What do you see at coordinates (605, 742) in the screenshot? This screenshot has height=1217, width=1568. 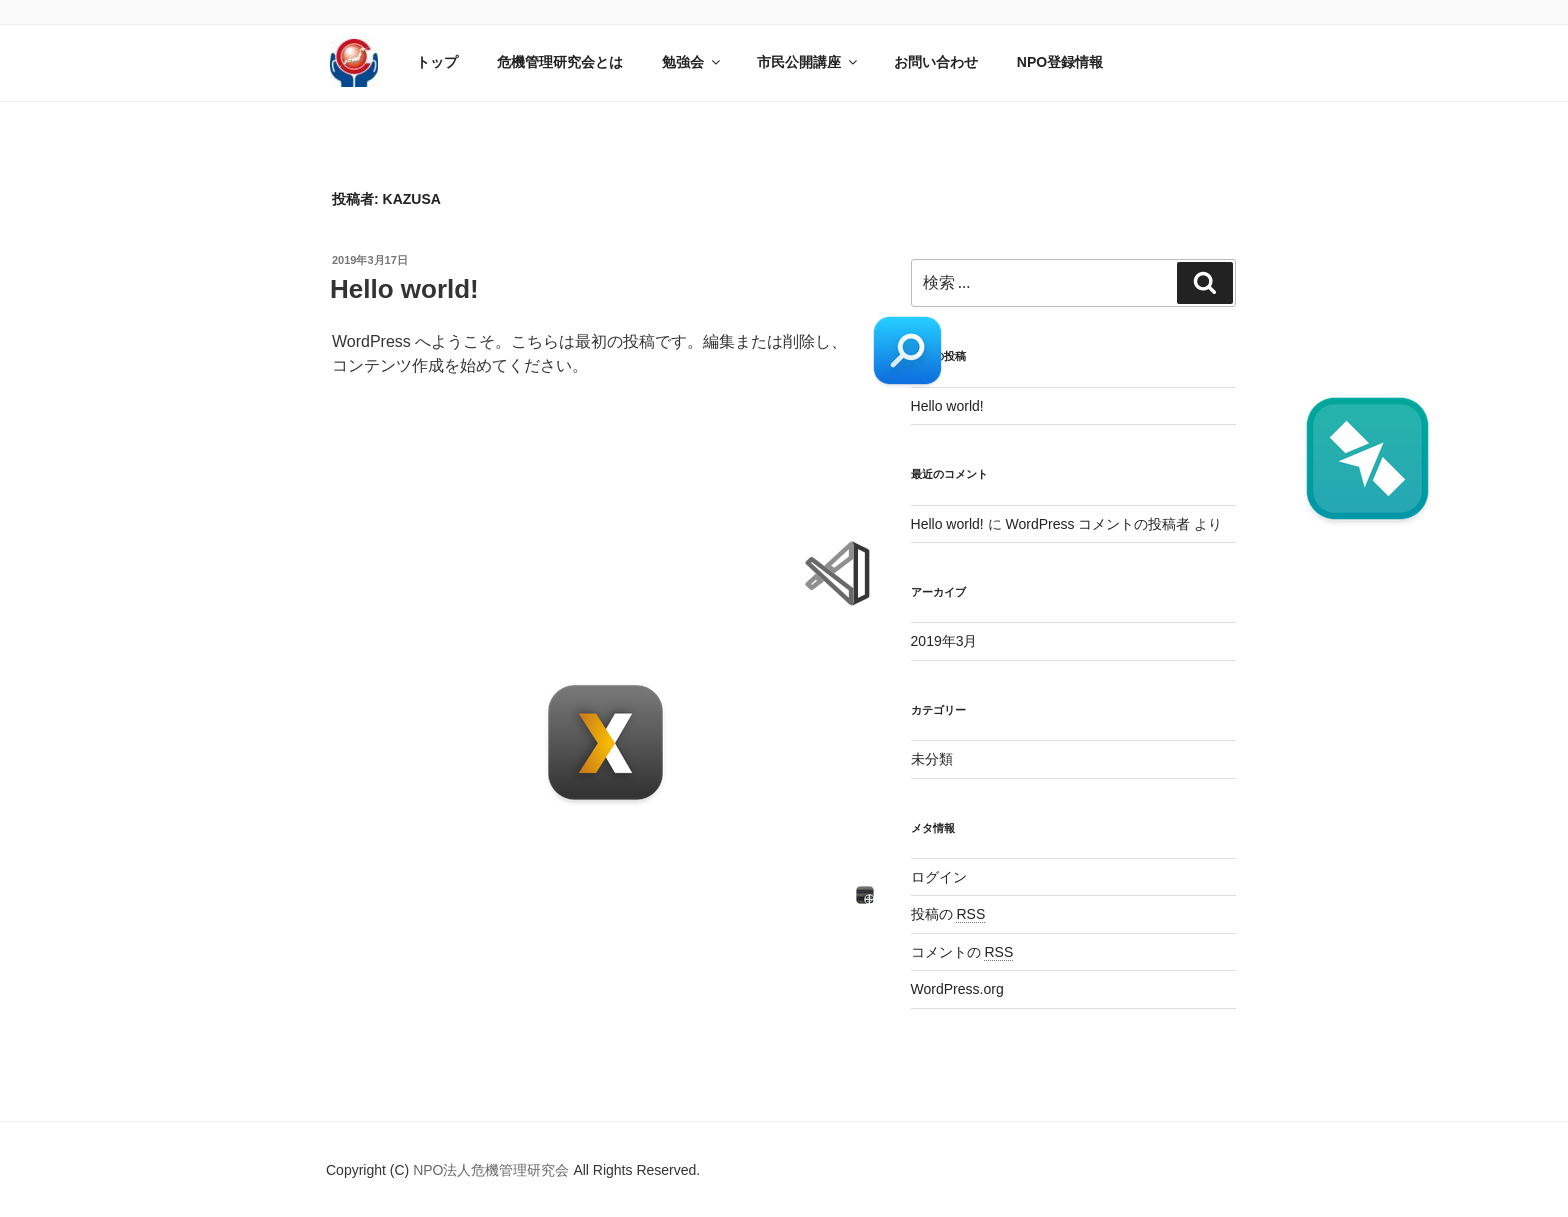 I see `open plex media server` at bounding box center [605, 742].